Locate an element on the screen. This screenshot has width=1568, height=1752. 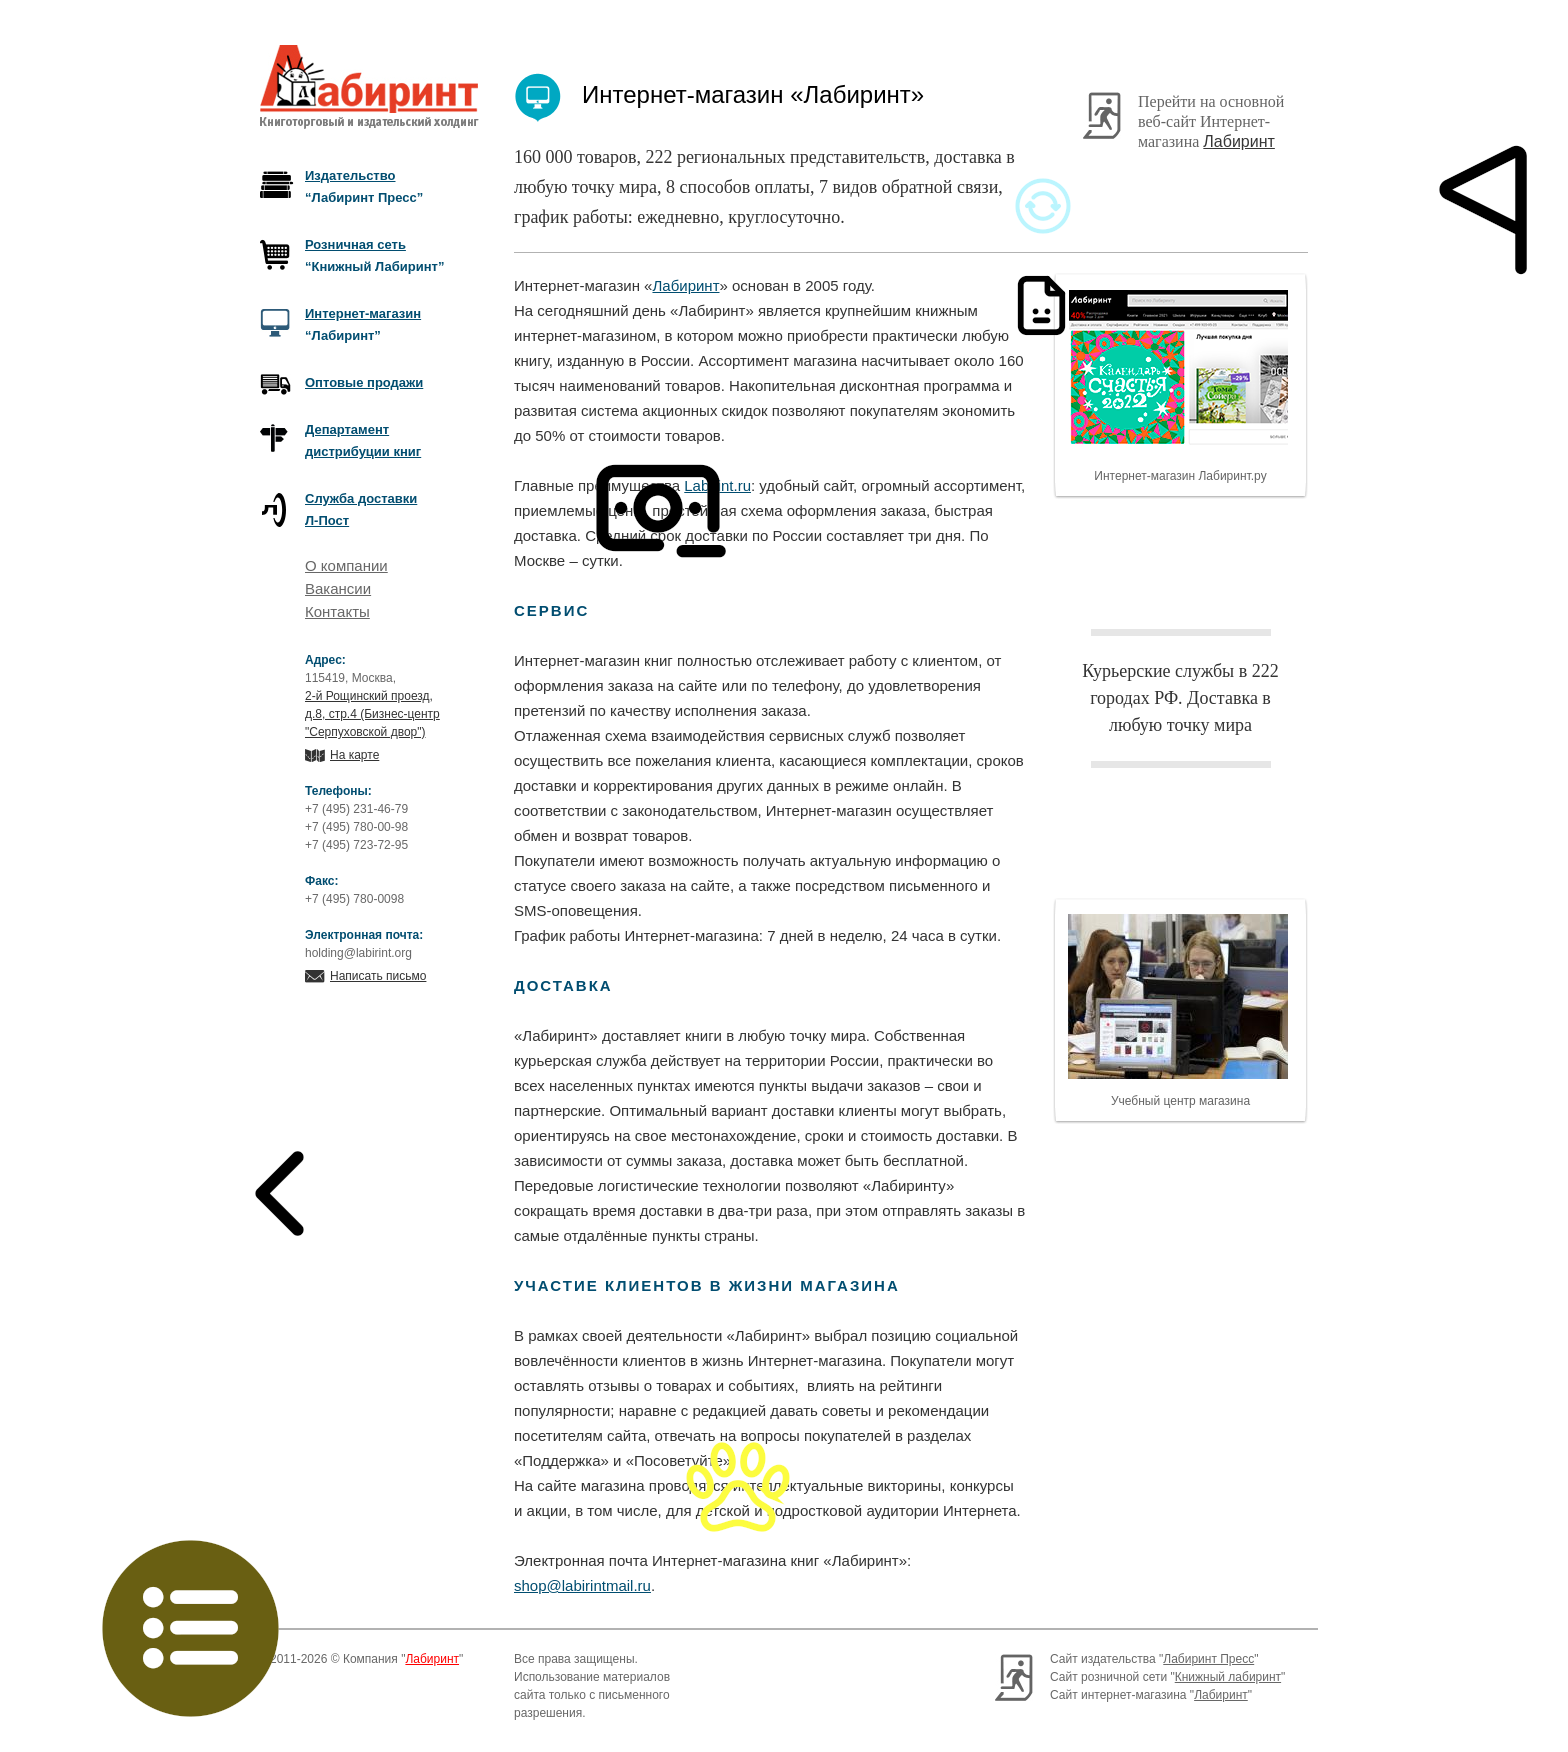
go back to the previous screen is located at coordinates (279, 1193).